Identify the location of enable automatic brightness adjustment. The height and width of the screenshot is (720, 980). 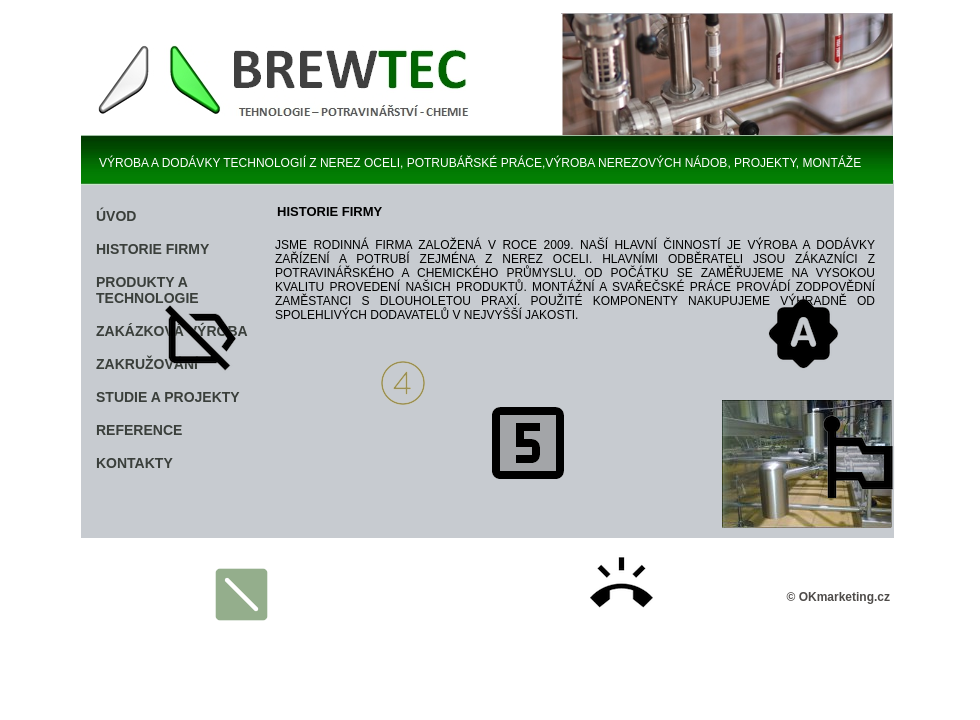
(803, 333).